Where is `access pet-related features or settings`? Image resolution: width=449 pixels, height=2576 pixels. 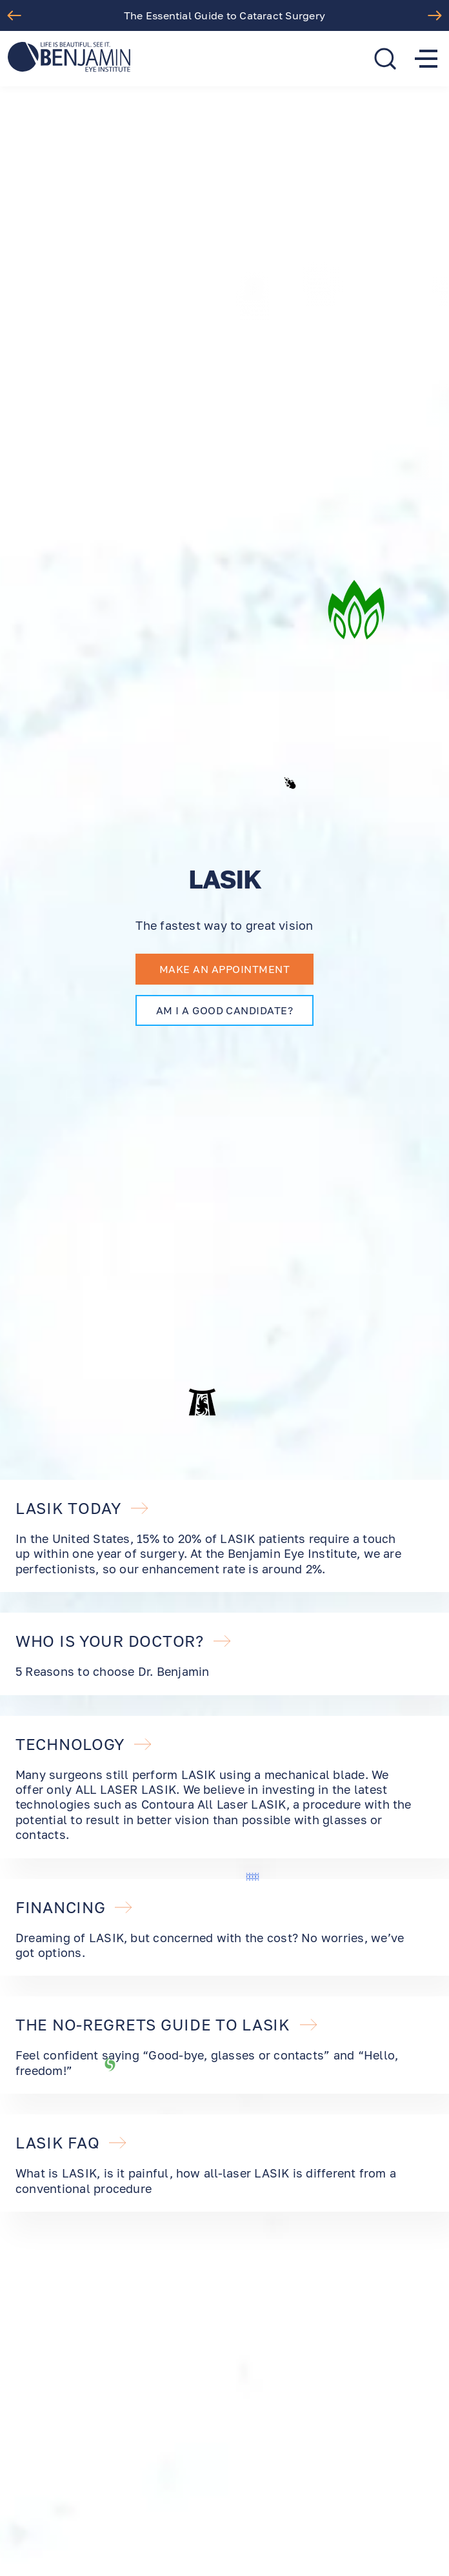 access pet-related features or settings is located at coordinates (356, 609).